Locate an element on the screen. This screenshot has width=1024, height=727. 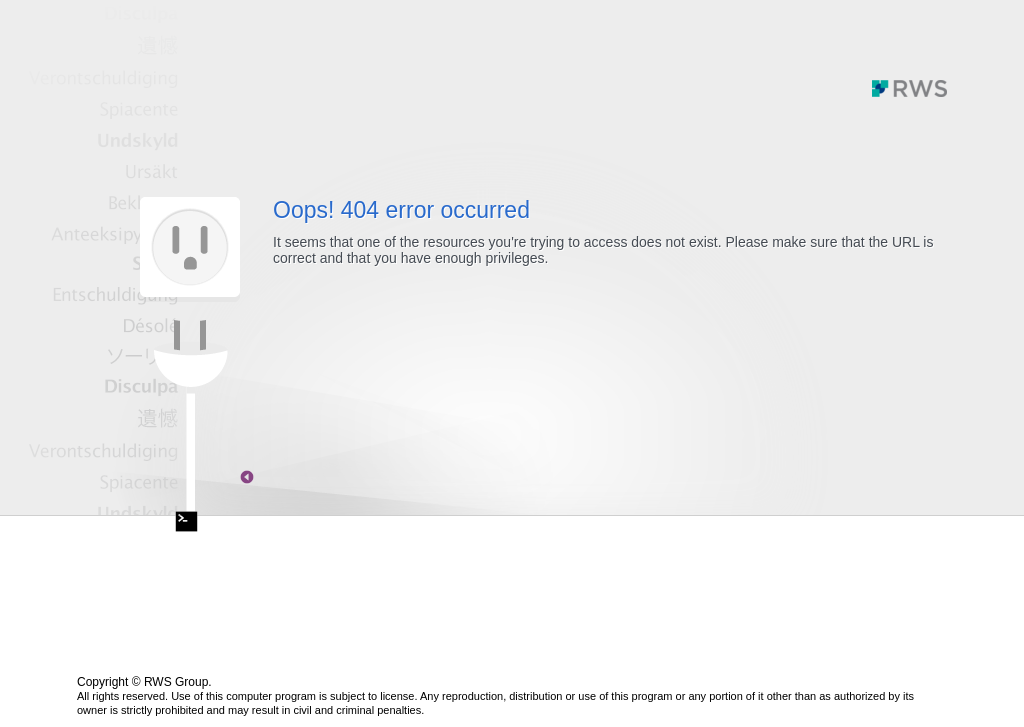
go back to the previous screen is located at coordinates (247, 477).